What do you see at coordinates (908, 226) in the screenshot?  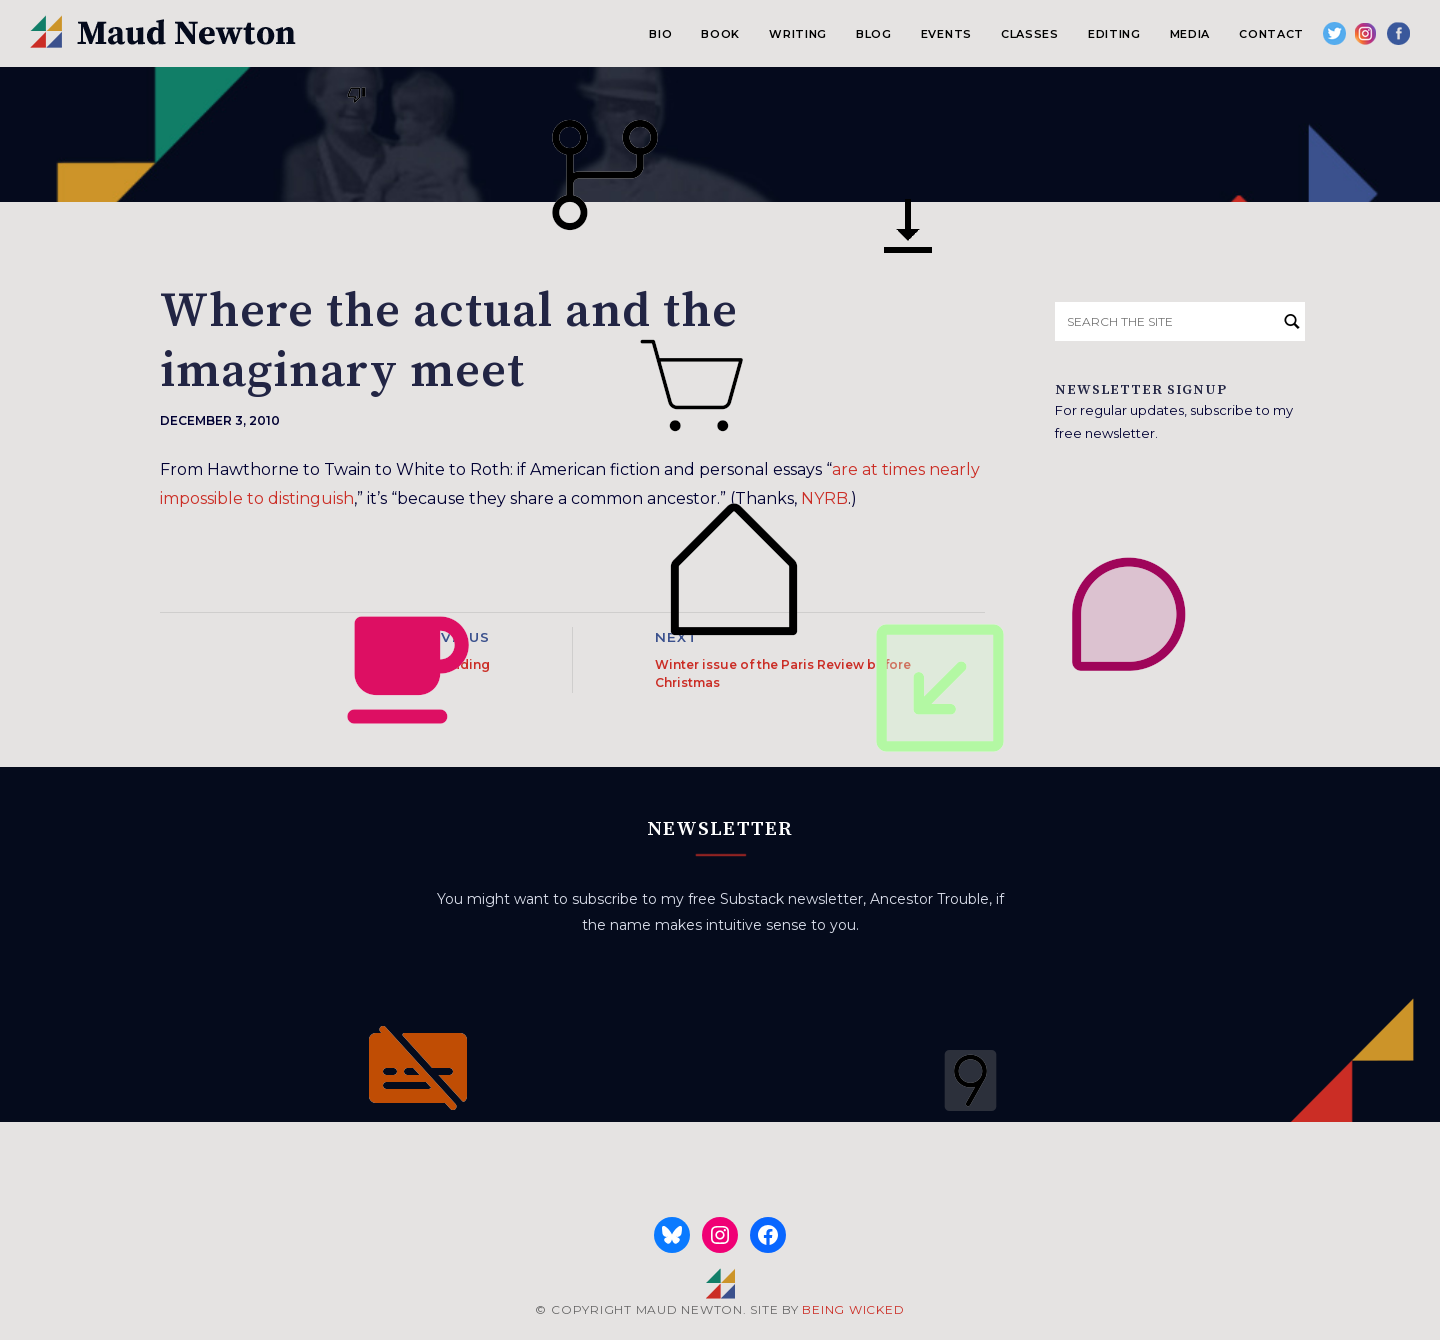 I see `align content to the bottom of a container` at bounding box center [908, 226].